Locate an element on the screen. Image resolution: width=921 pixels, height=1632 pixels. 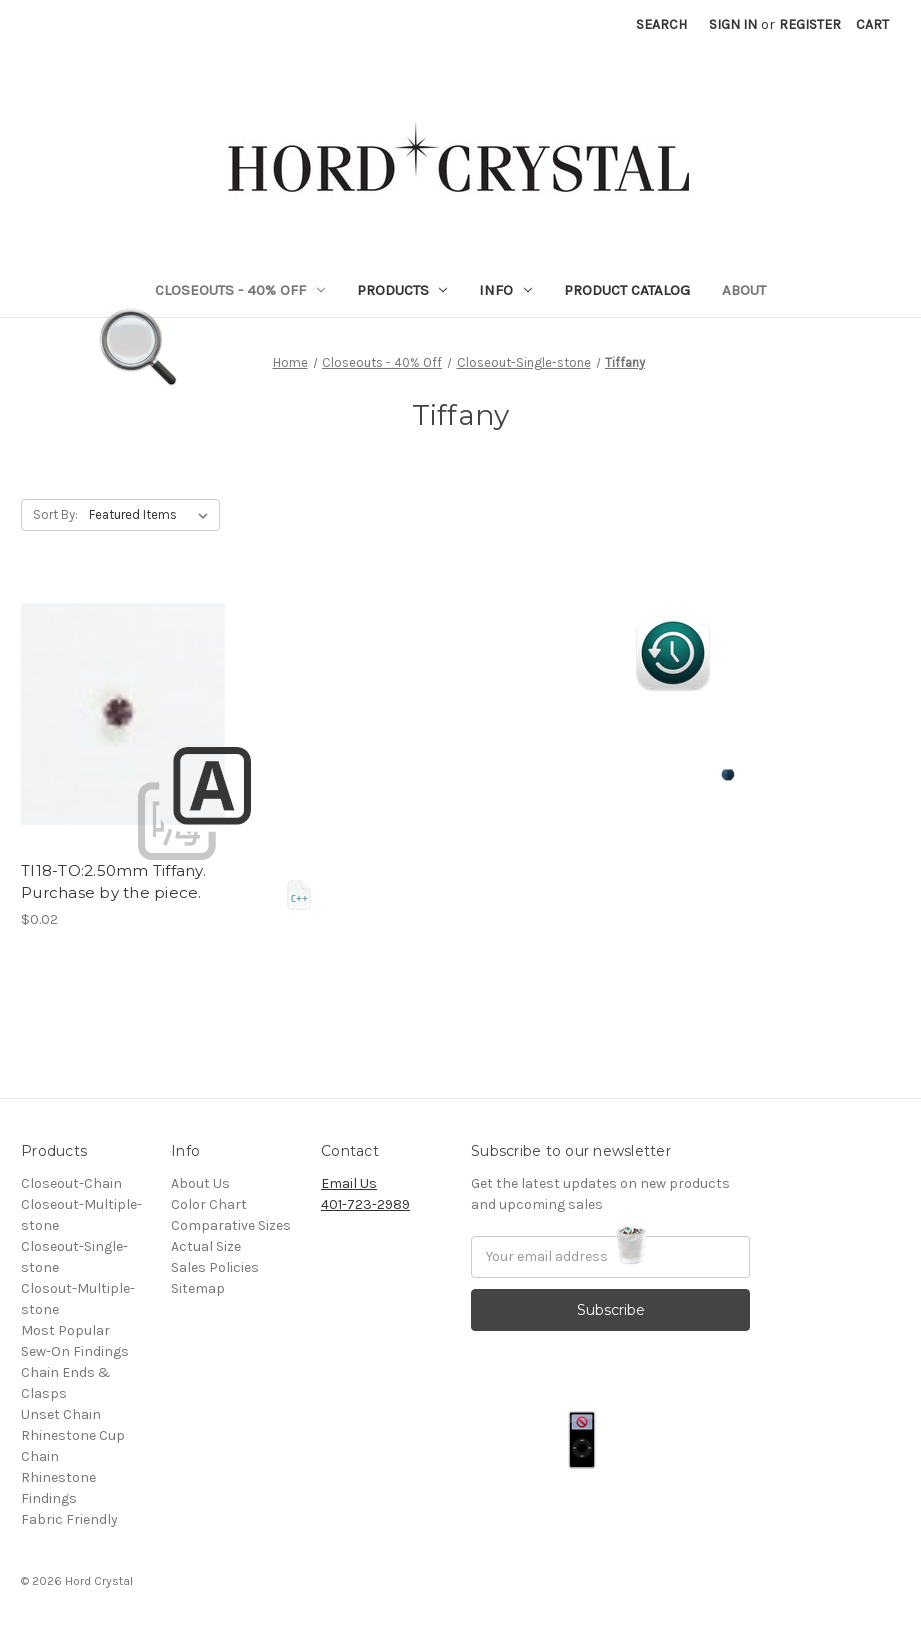
HomePod mini smart speaker device is located at coordinates (728, 776).